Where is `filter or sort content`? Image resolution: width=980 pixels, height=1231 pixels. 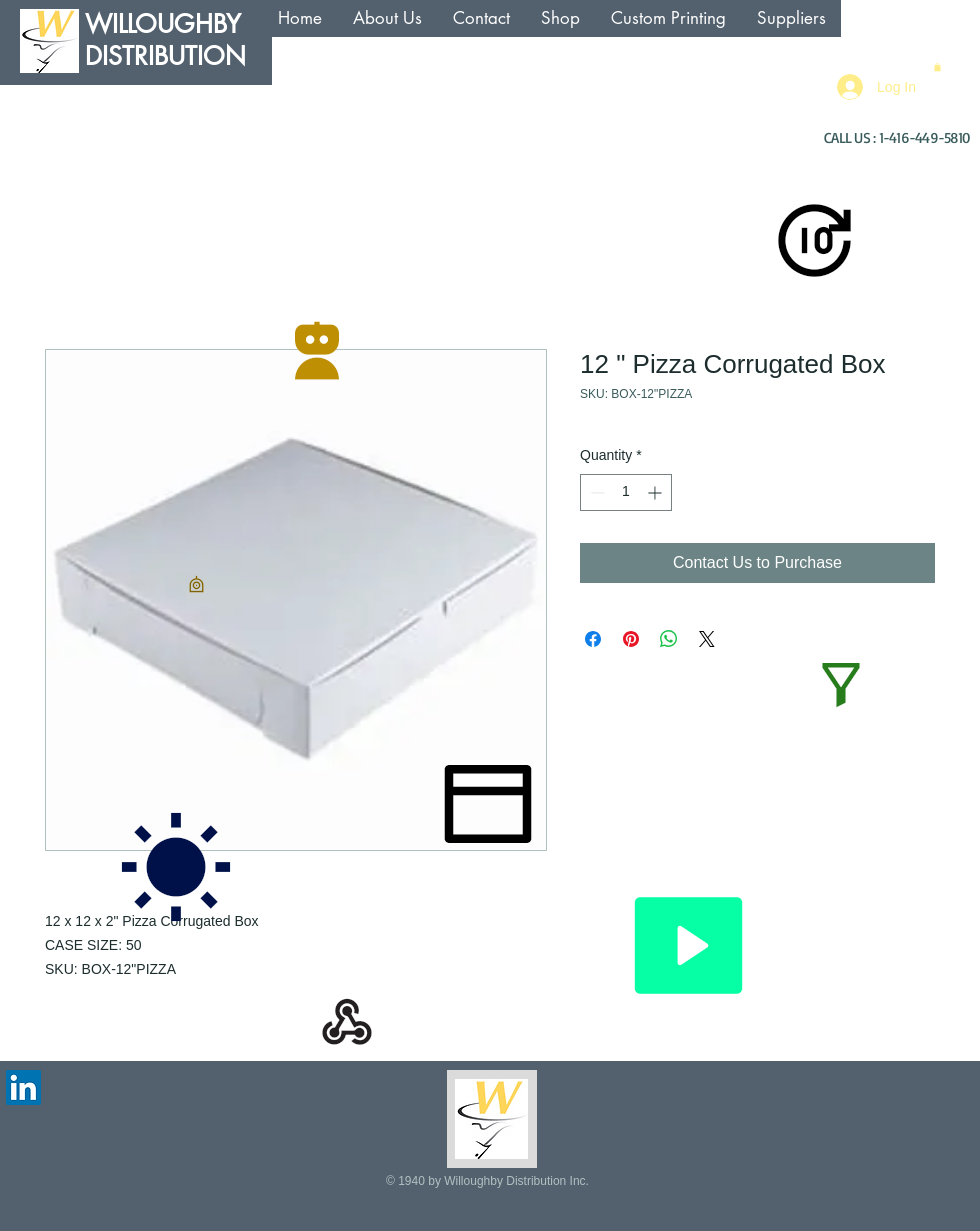
filter or sort content is located at coordinates (841, 684).